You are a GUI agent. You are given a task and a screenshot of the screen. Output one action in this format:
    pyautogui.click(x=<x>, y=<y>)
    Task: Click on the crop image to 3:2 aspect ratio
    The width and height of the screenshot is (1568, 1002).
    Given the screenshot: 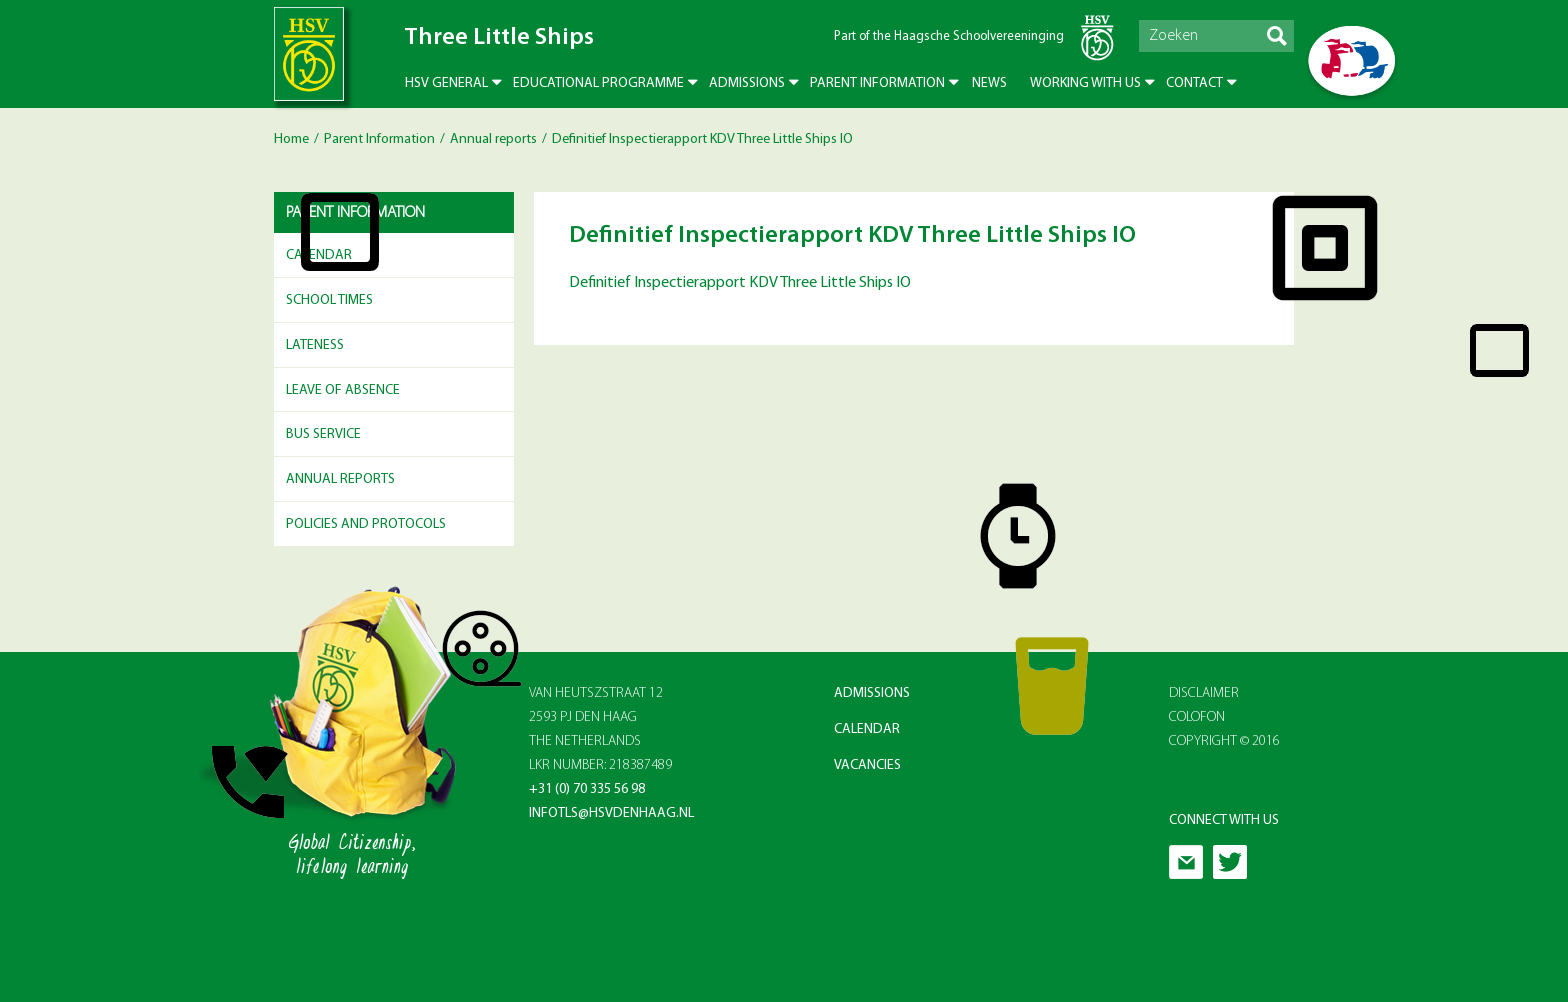 What is the action you would take?
    pyautogui.click(x=1499, y=350)
    